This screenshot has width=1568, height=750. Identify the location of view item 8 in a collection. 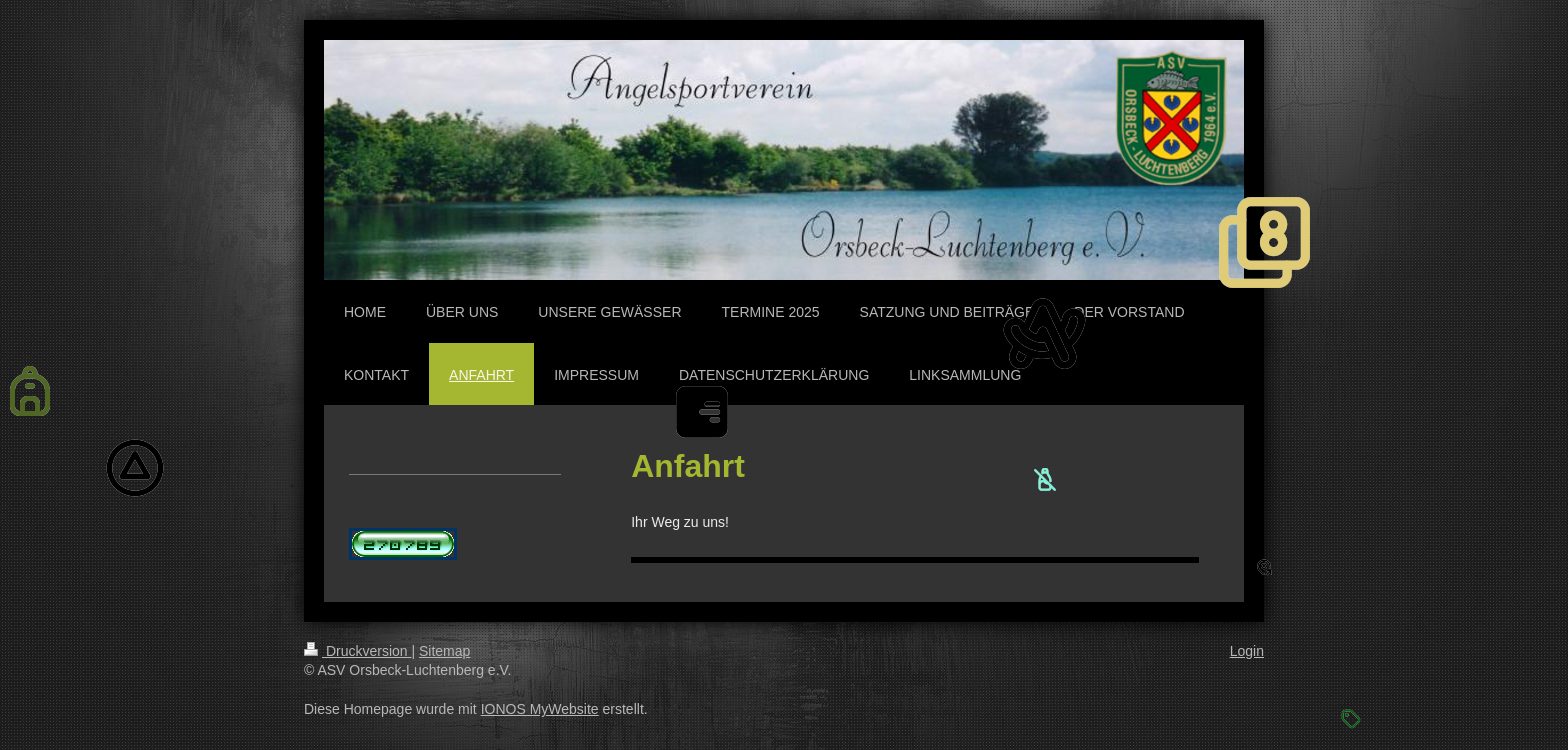
(1264, 242).